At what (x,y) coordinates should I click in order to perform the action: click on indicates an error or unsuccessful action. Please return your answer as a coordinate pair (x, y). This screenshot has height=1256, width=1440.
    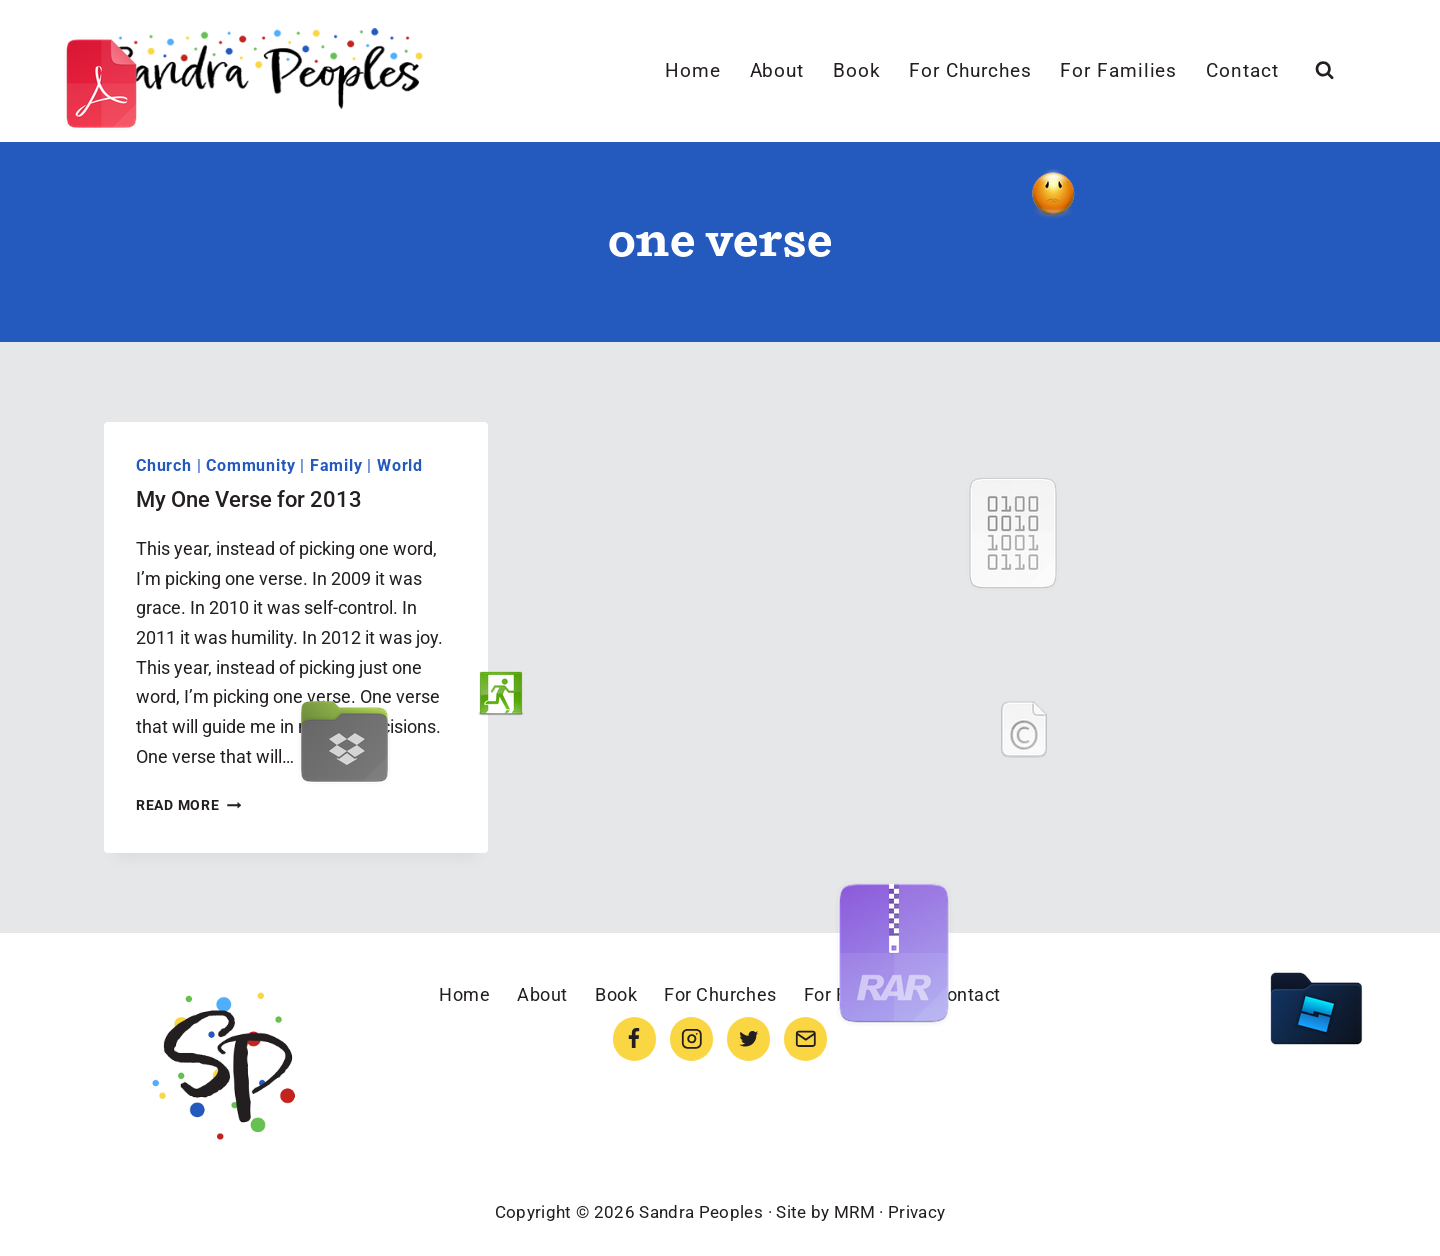
    Looking at the image, I should click on (1053, 195).